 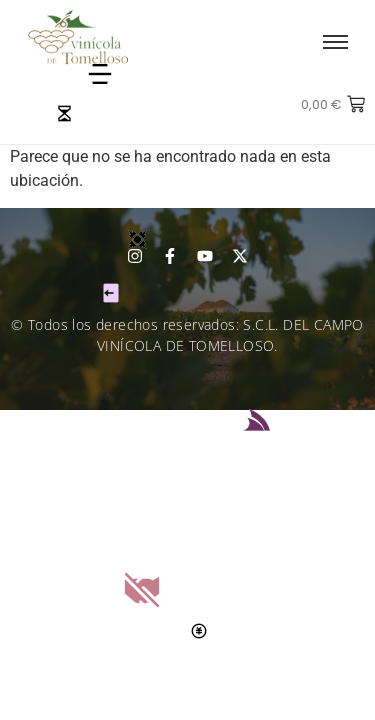 I want to click on servicestack brand logo, so click(x=256, y=420).